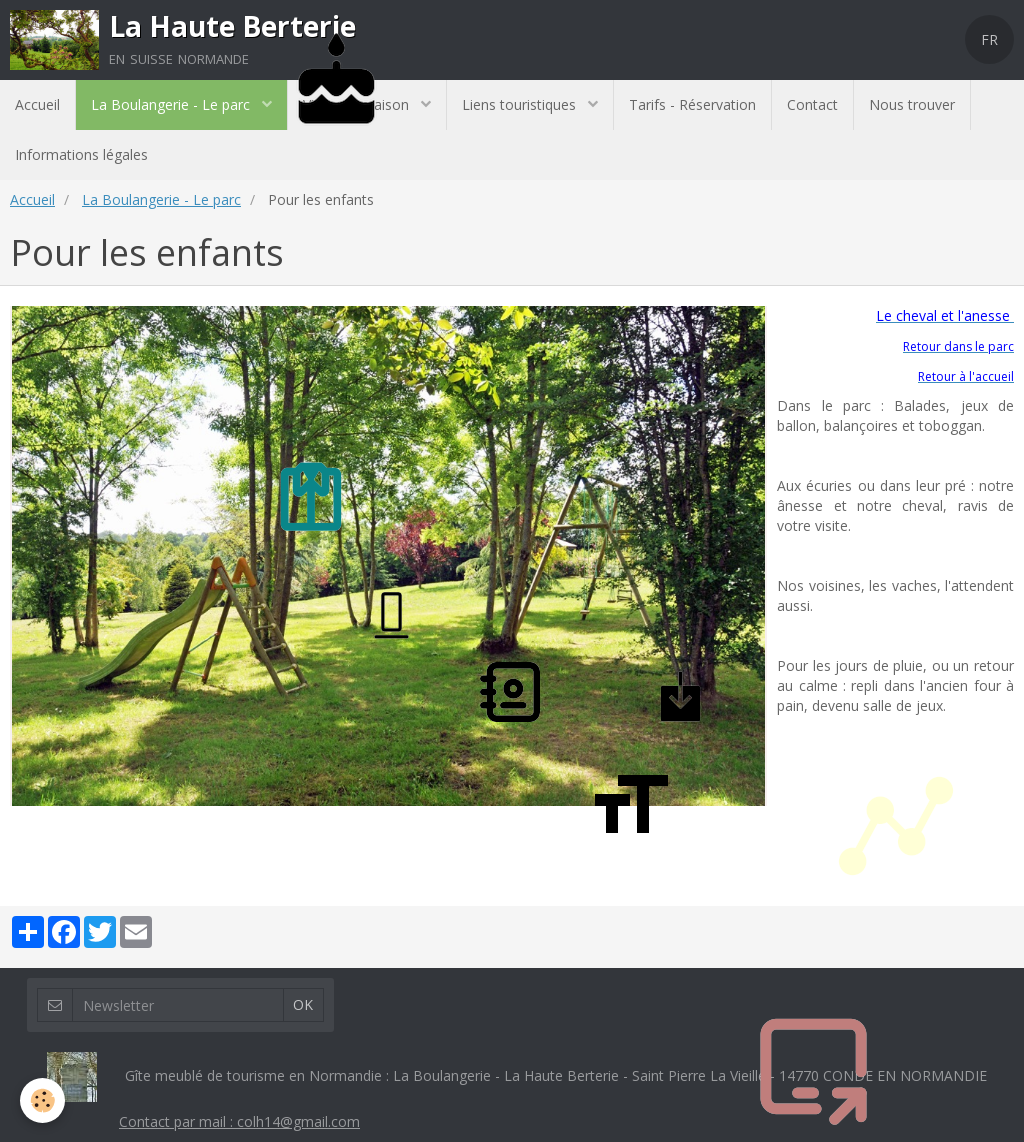 The height and width of the screenshot is (1142, 1024). What do you see at coordinates (896, 826) in the screenshot?
I see `view connected data points or analytics` at bounding box center [896, 826].